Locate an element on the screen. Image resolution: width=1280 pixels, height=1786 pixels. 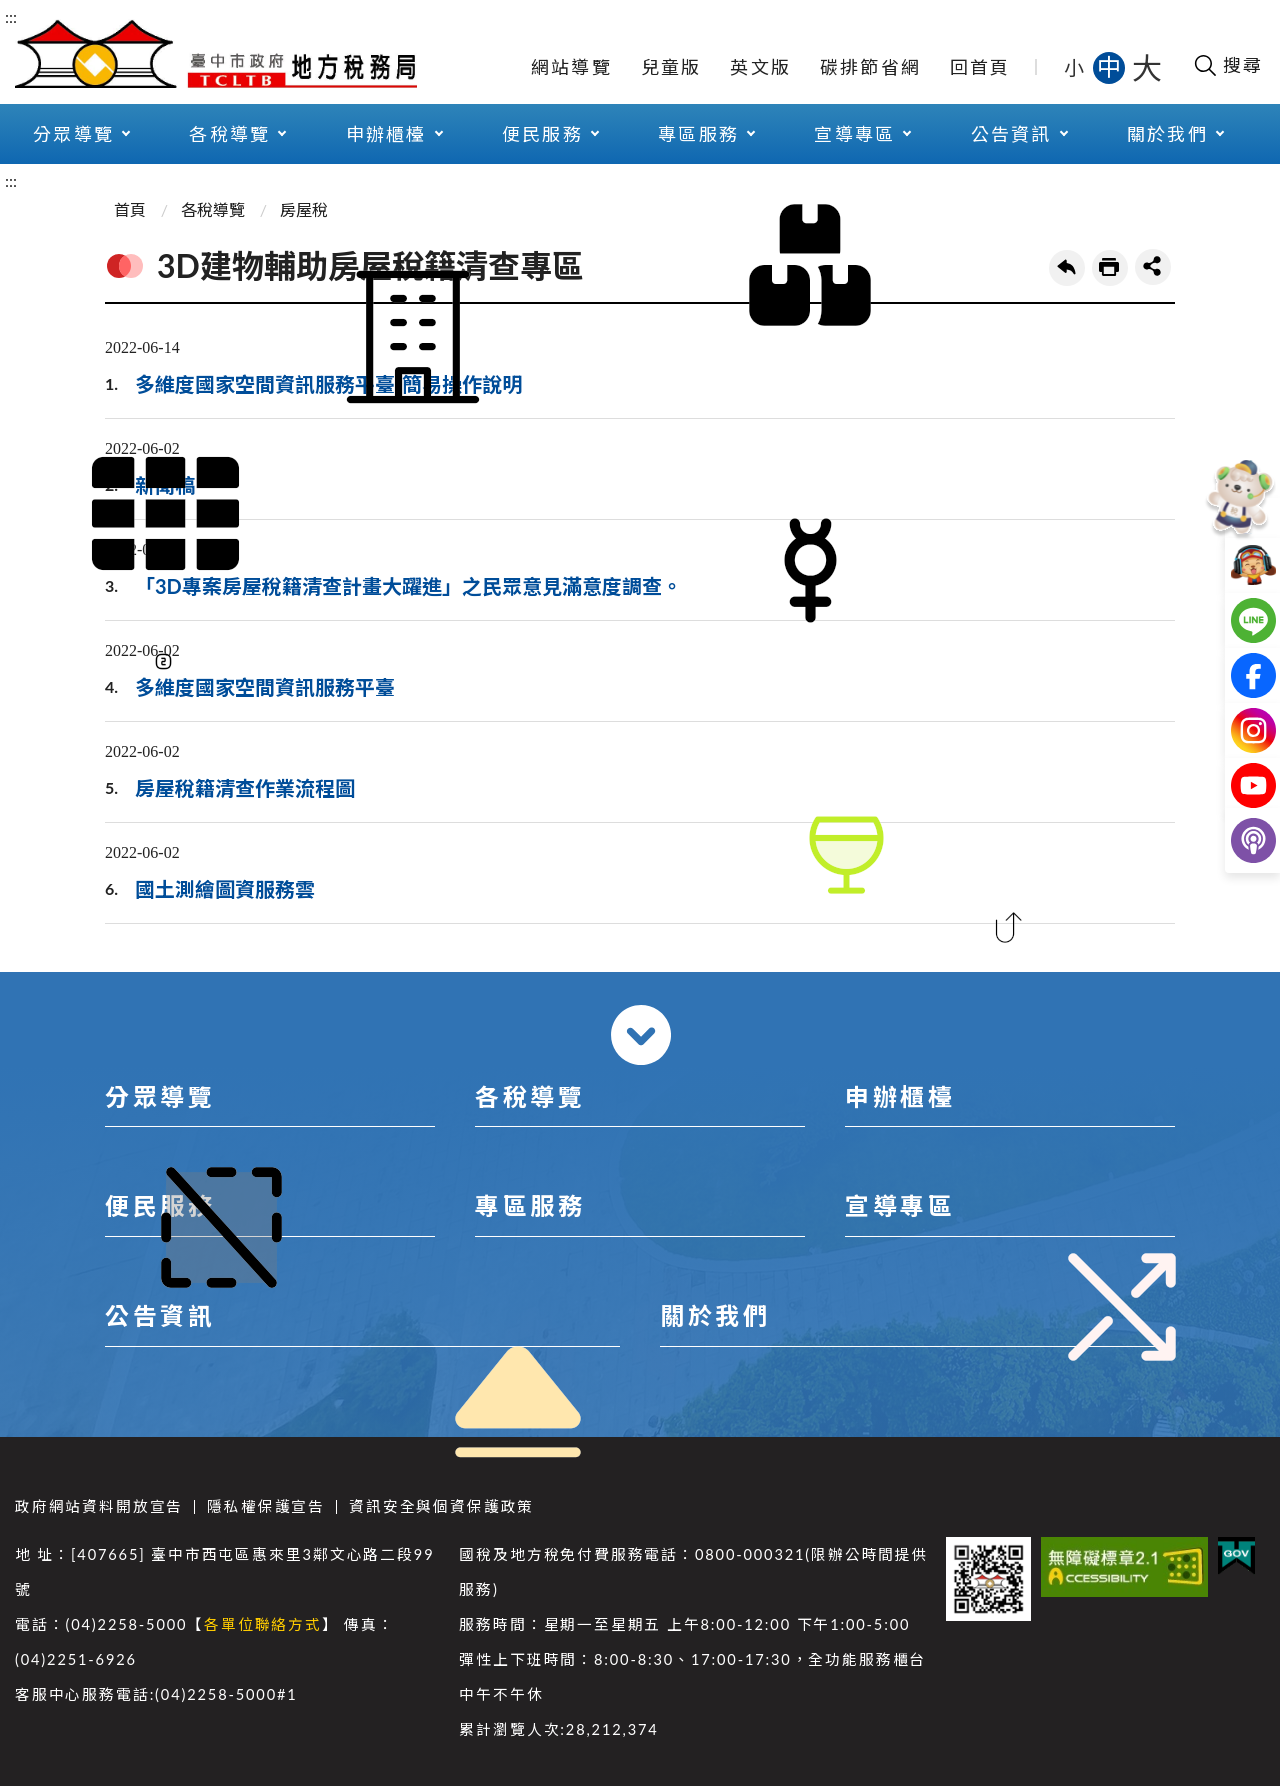
indicates step 2 in a multi-step process is located at coordinates (163, 661).